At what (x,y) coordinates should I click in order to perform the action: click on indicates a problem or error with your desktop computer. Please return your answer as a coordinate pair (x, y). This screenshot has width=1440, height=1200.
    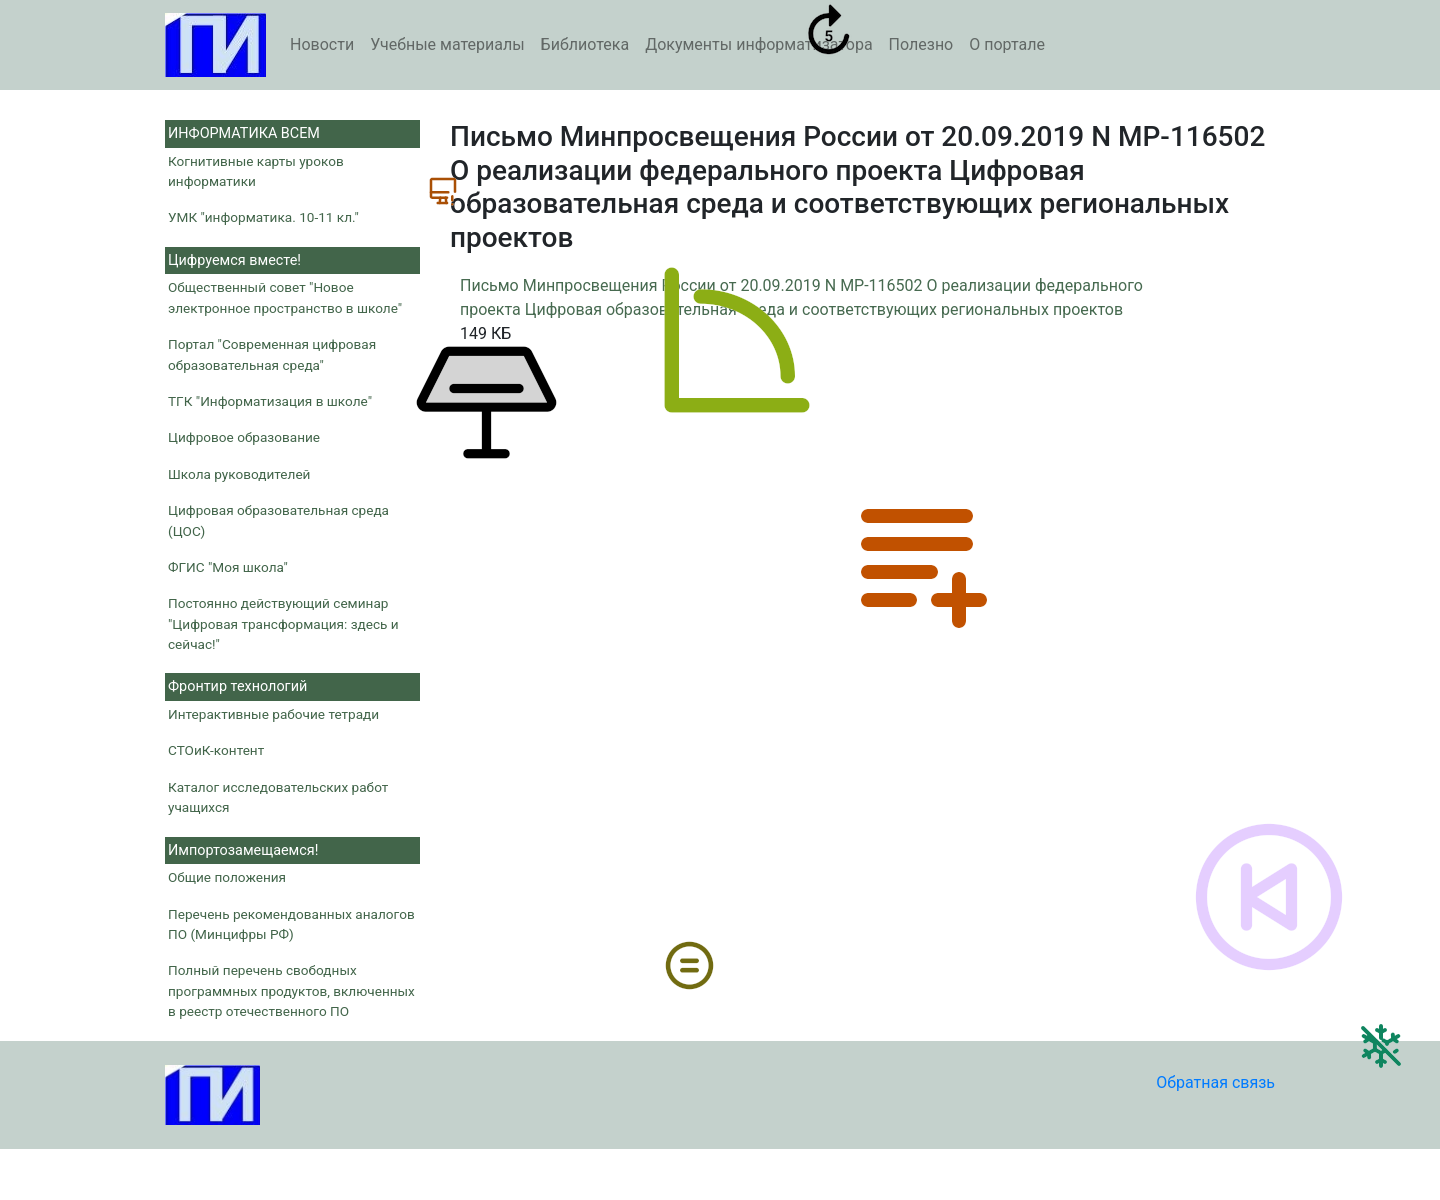
    Looking at the image, I should click on (443, 191).